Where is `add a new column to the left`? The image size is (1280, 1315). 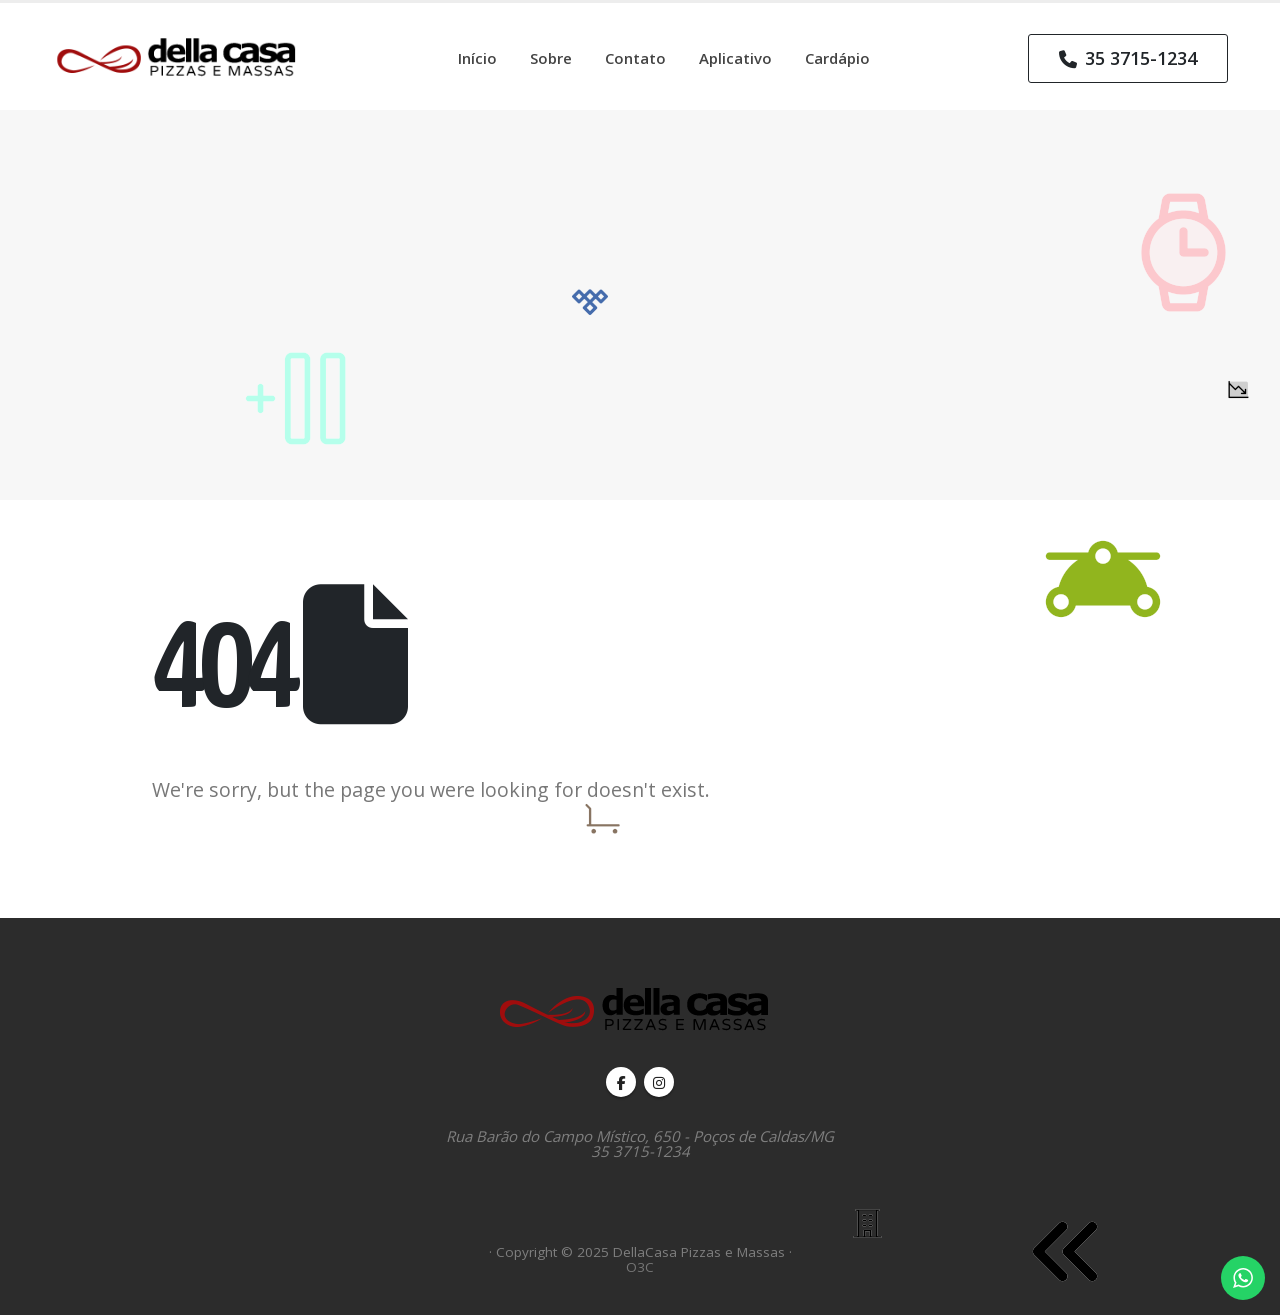 add a new column to the left is located at coordinates (303, 398).